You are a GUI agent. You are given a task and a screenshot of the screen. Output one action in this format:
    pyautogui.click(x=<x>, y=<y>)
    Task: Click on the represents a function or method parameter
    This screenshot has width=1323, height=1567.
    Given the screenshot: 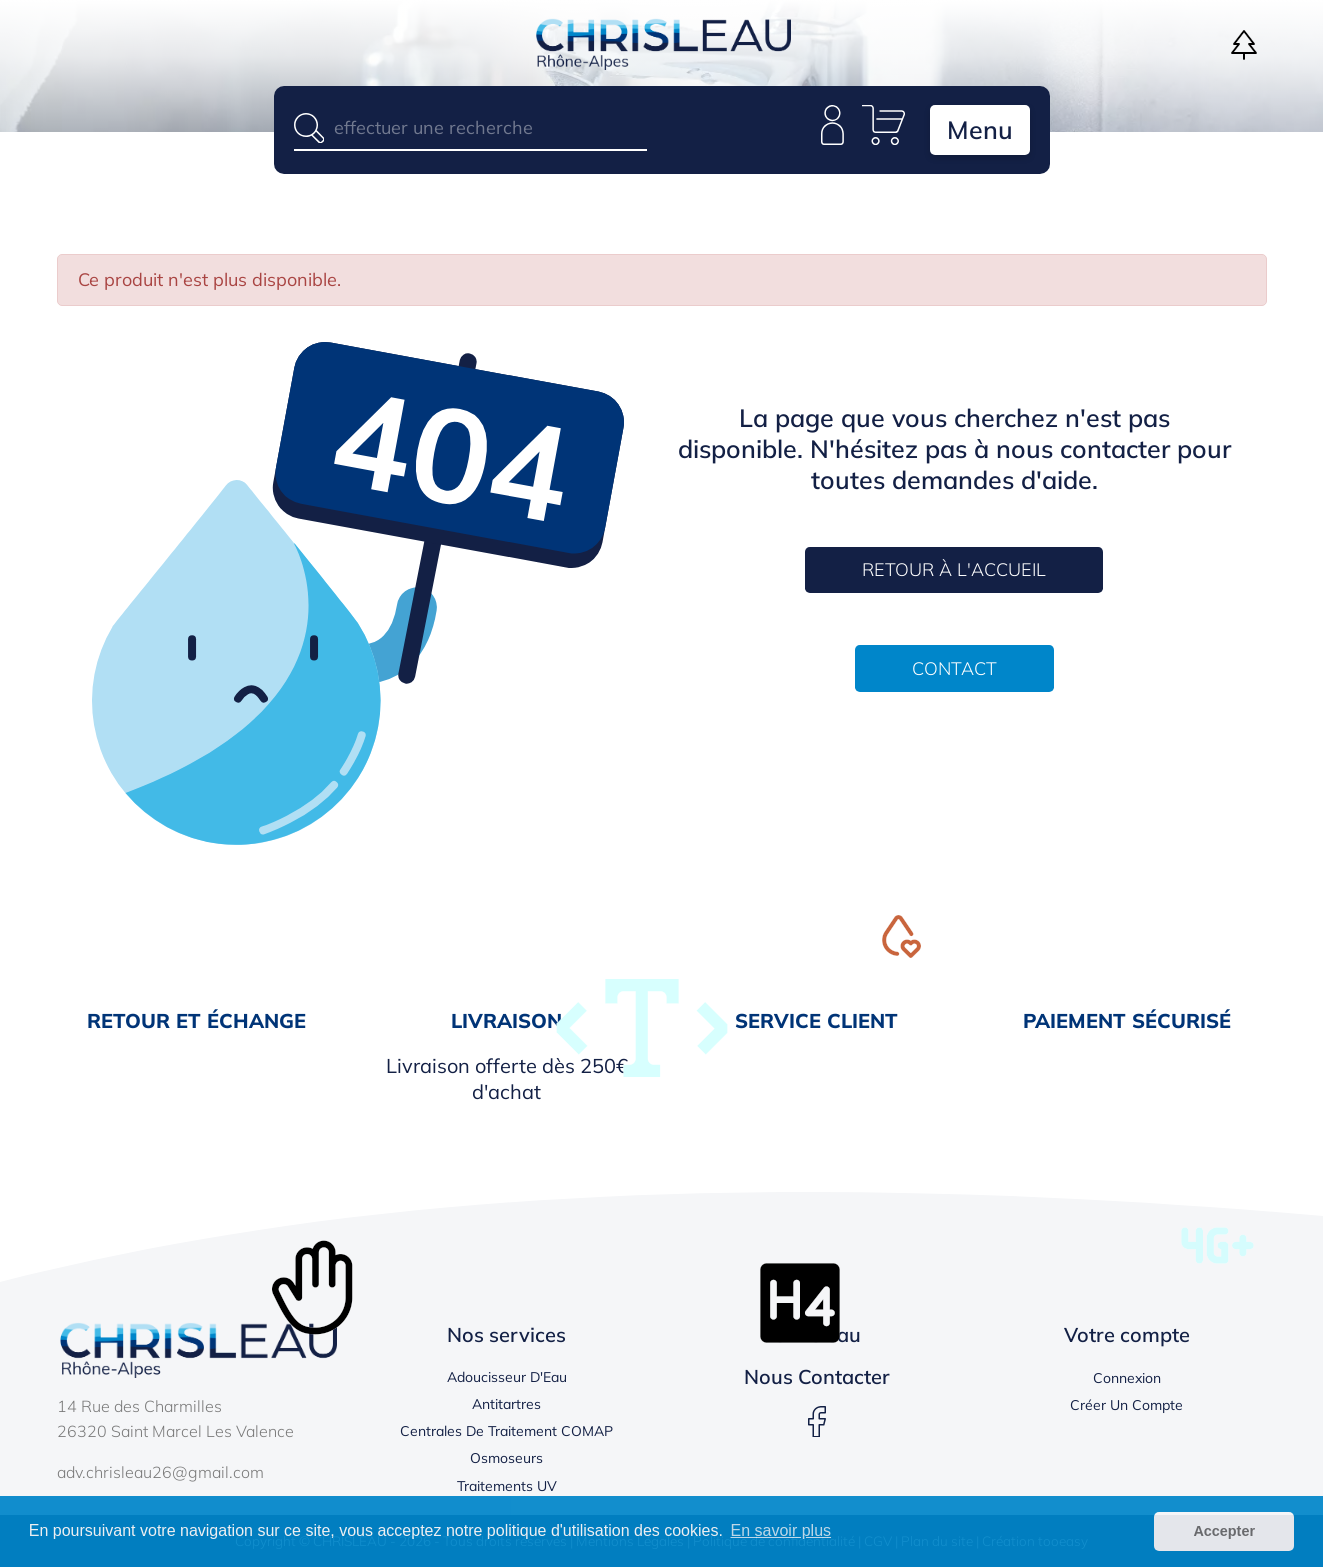 What is the action you would take?
    pyautogui.click(x=642, y=1028)
    